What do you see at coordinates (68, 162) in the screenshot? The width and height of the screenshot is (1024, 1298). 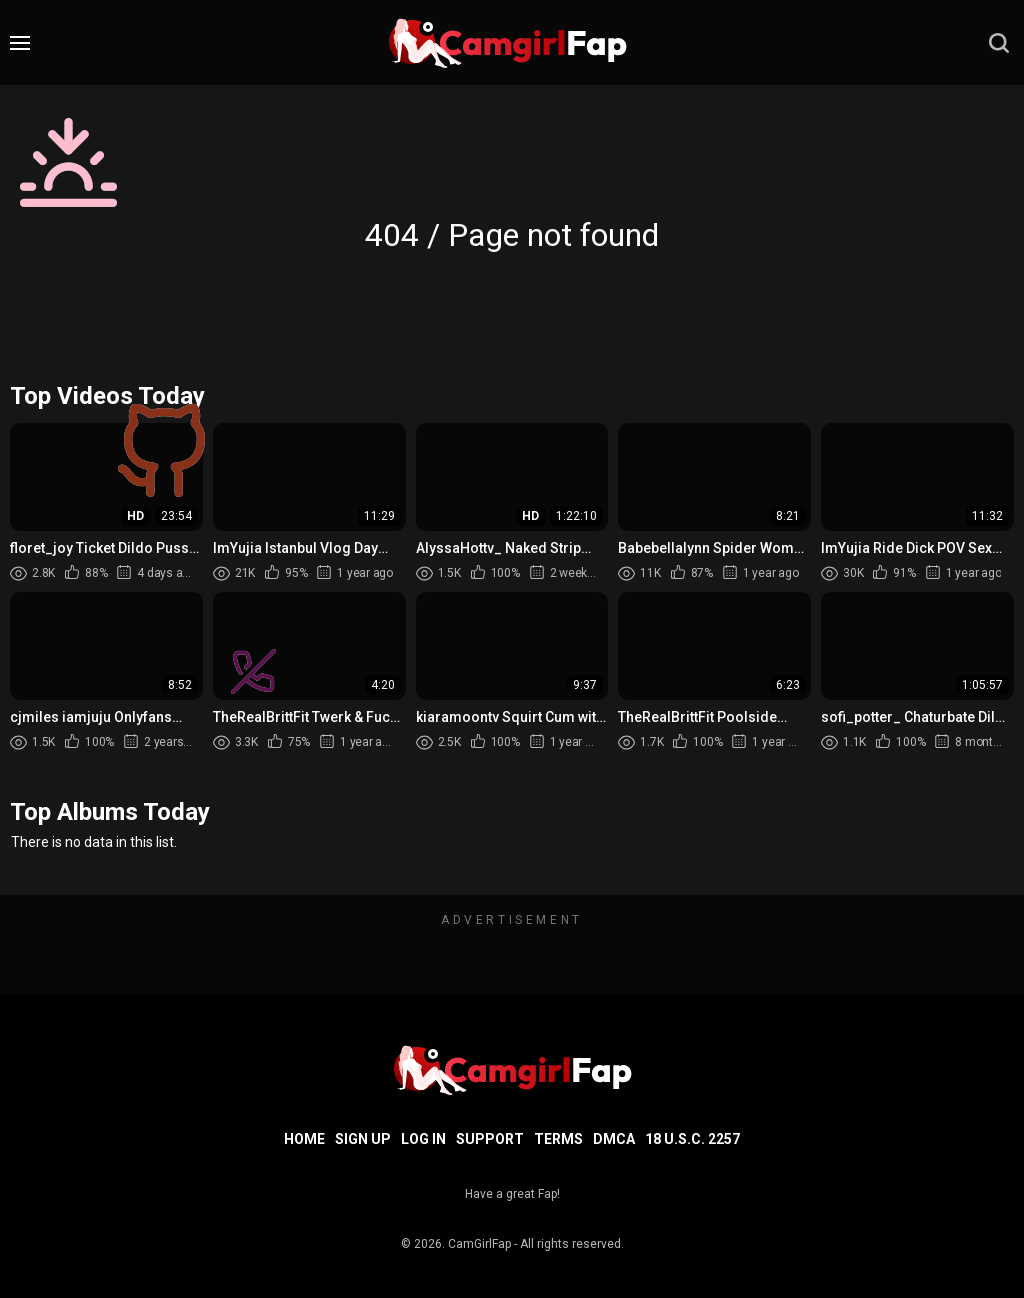 I see `set display to evening or night mode` at bounding box center [68, 162].